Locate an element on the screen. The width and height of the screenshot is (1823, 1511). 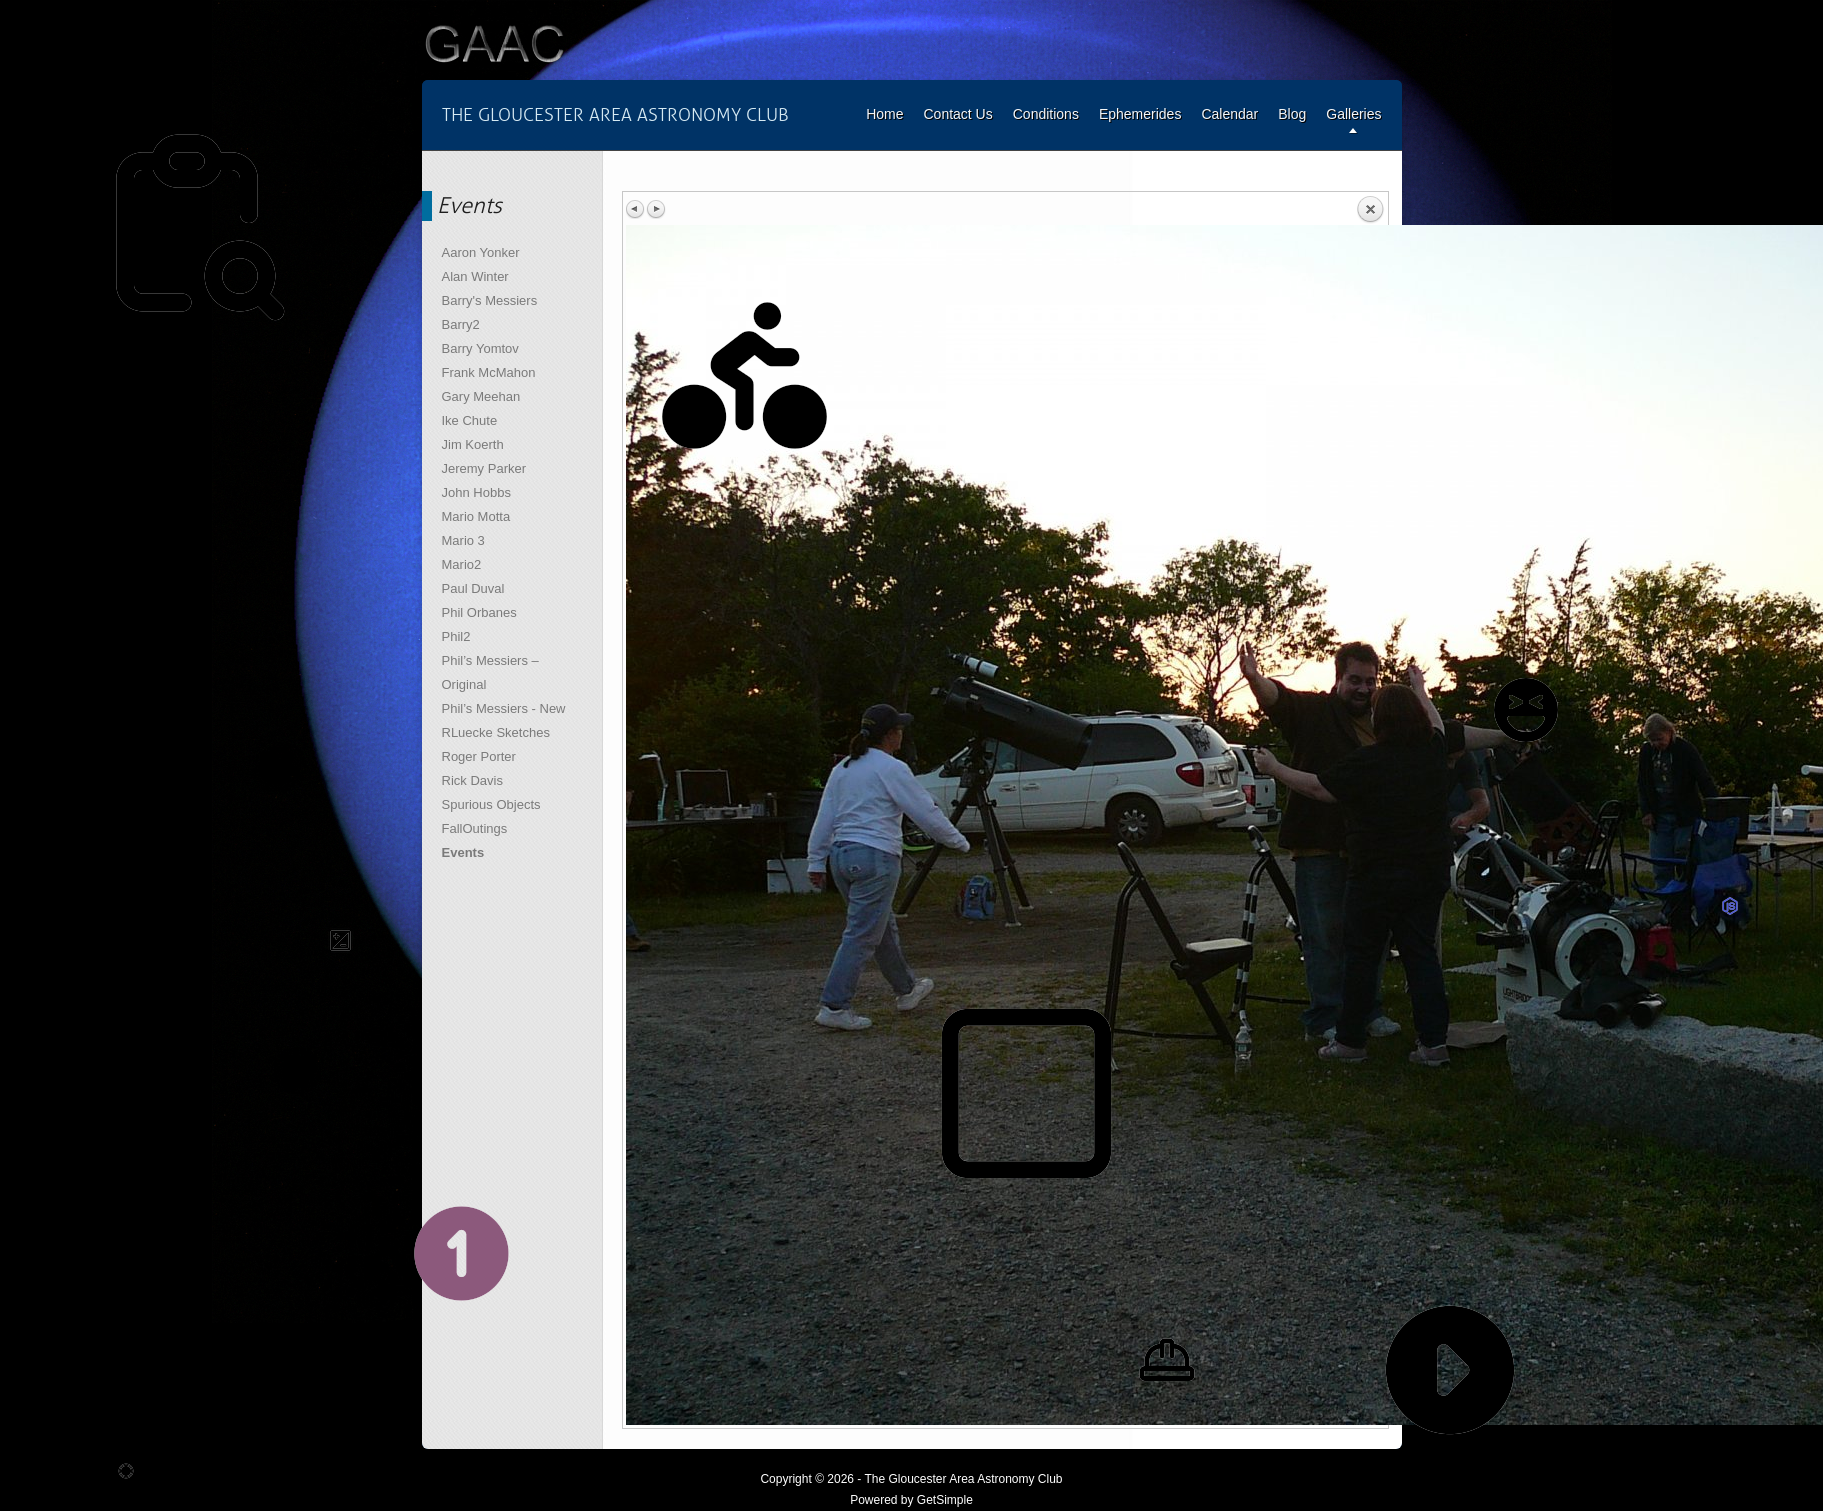
Node.js runtime or server-side JavaScript indicator is located at coordinates (1730, 906).